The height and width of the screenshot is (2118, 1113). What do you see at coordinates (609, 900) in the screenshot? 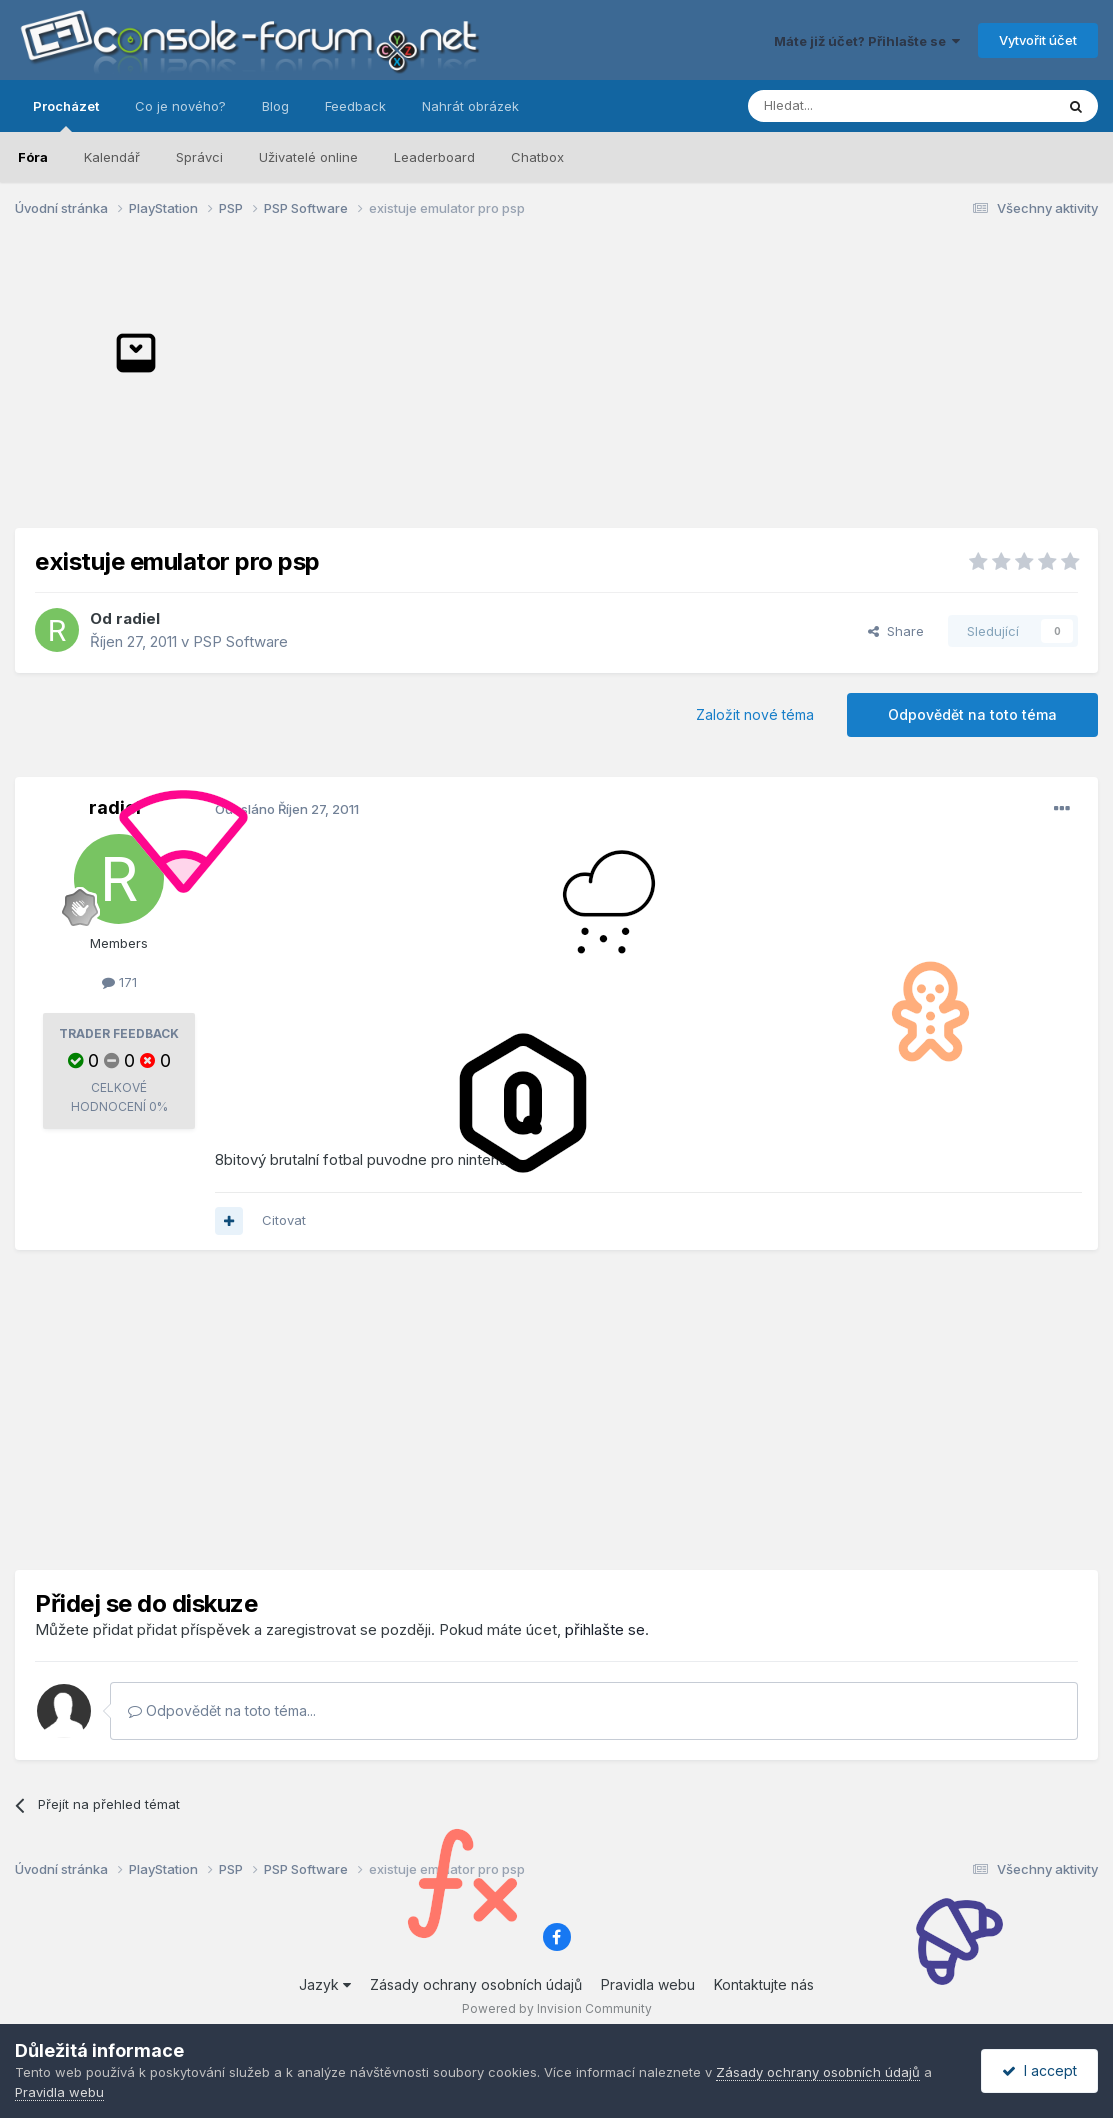
I see `indicates snowy weather conditions` at bounding box center [609, 900].